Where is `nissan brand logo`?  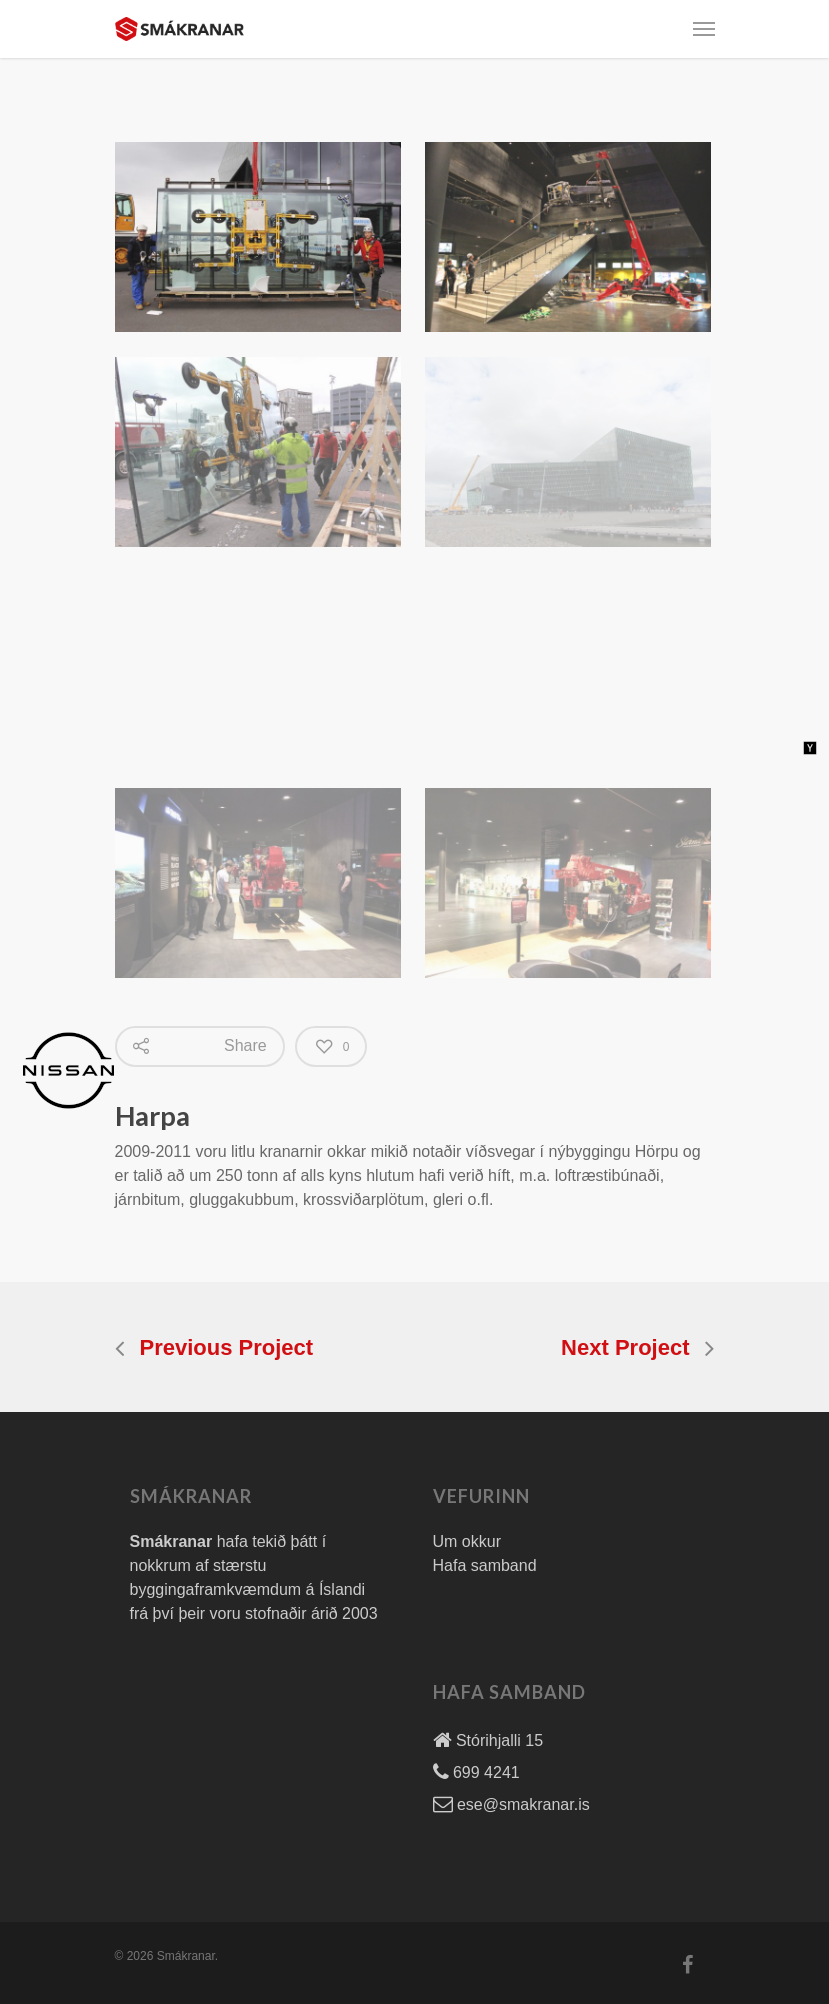 nissan brand logo is located at coordinates (68, 1070).